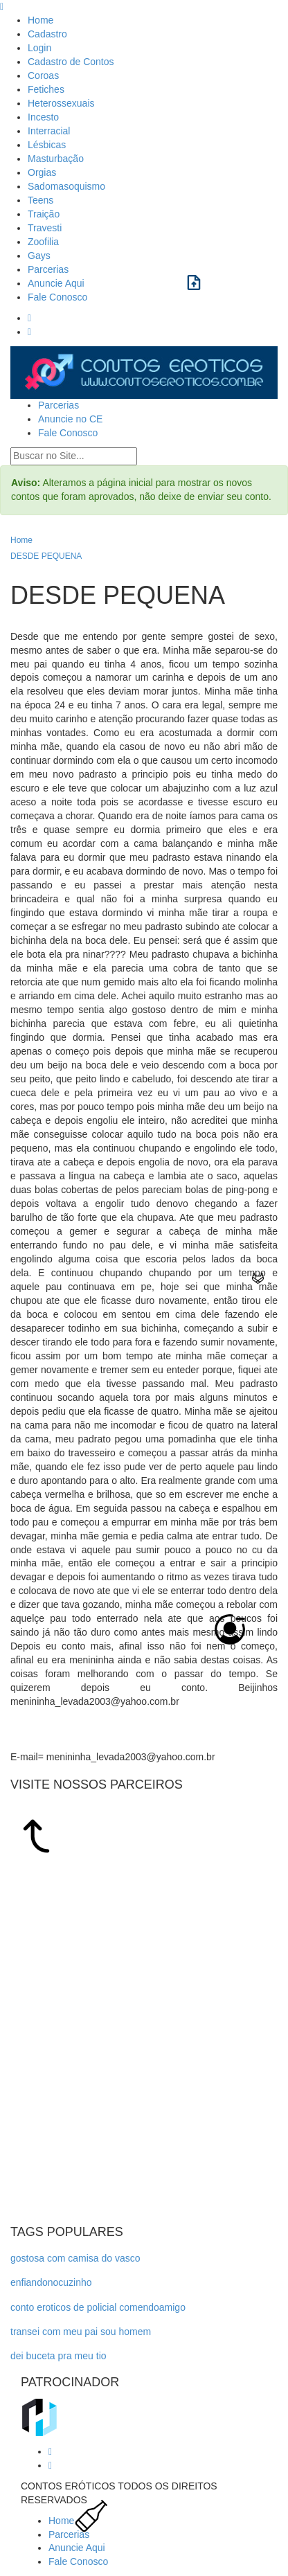 The image size is (288, 2576). What do you see at coordinates (36, 1836) in the screenshot?
I see `go back and up to previous section` at bounding box center [36, 1836].